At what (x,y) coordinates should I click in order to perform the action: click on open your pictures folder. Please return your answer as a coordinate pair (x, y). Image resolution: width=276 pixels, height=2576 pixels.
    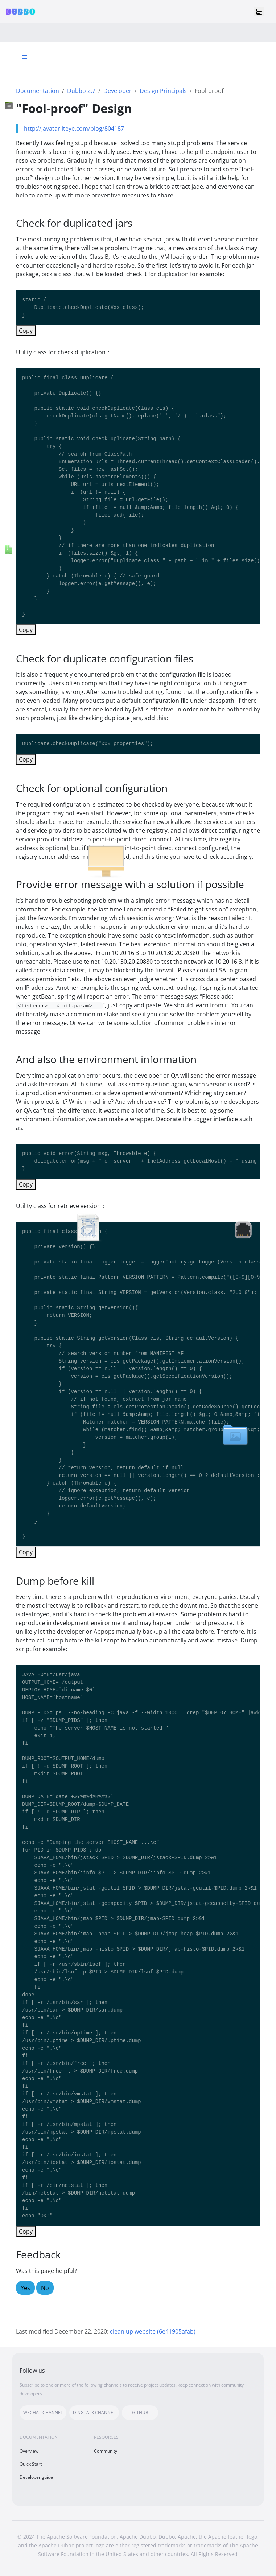
    Looking at the image, I should click on (235, 1435).